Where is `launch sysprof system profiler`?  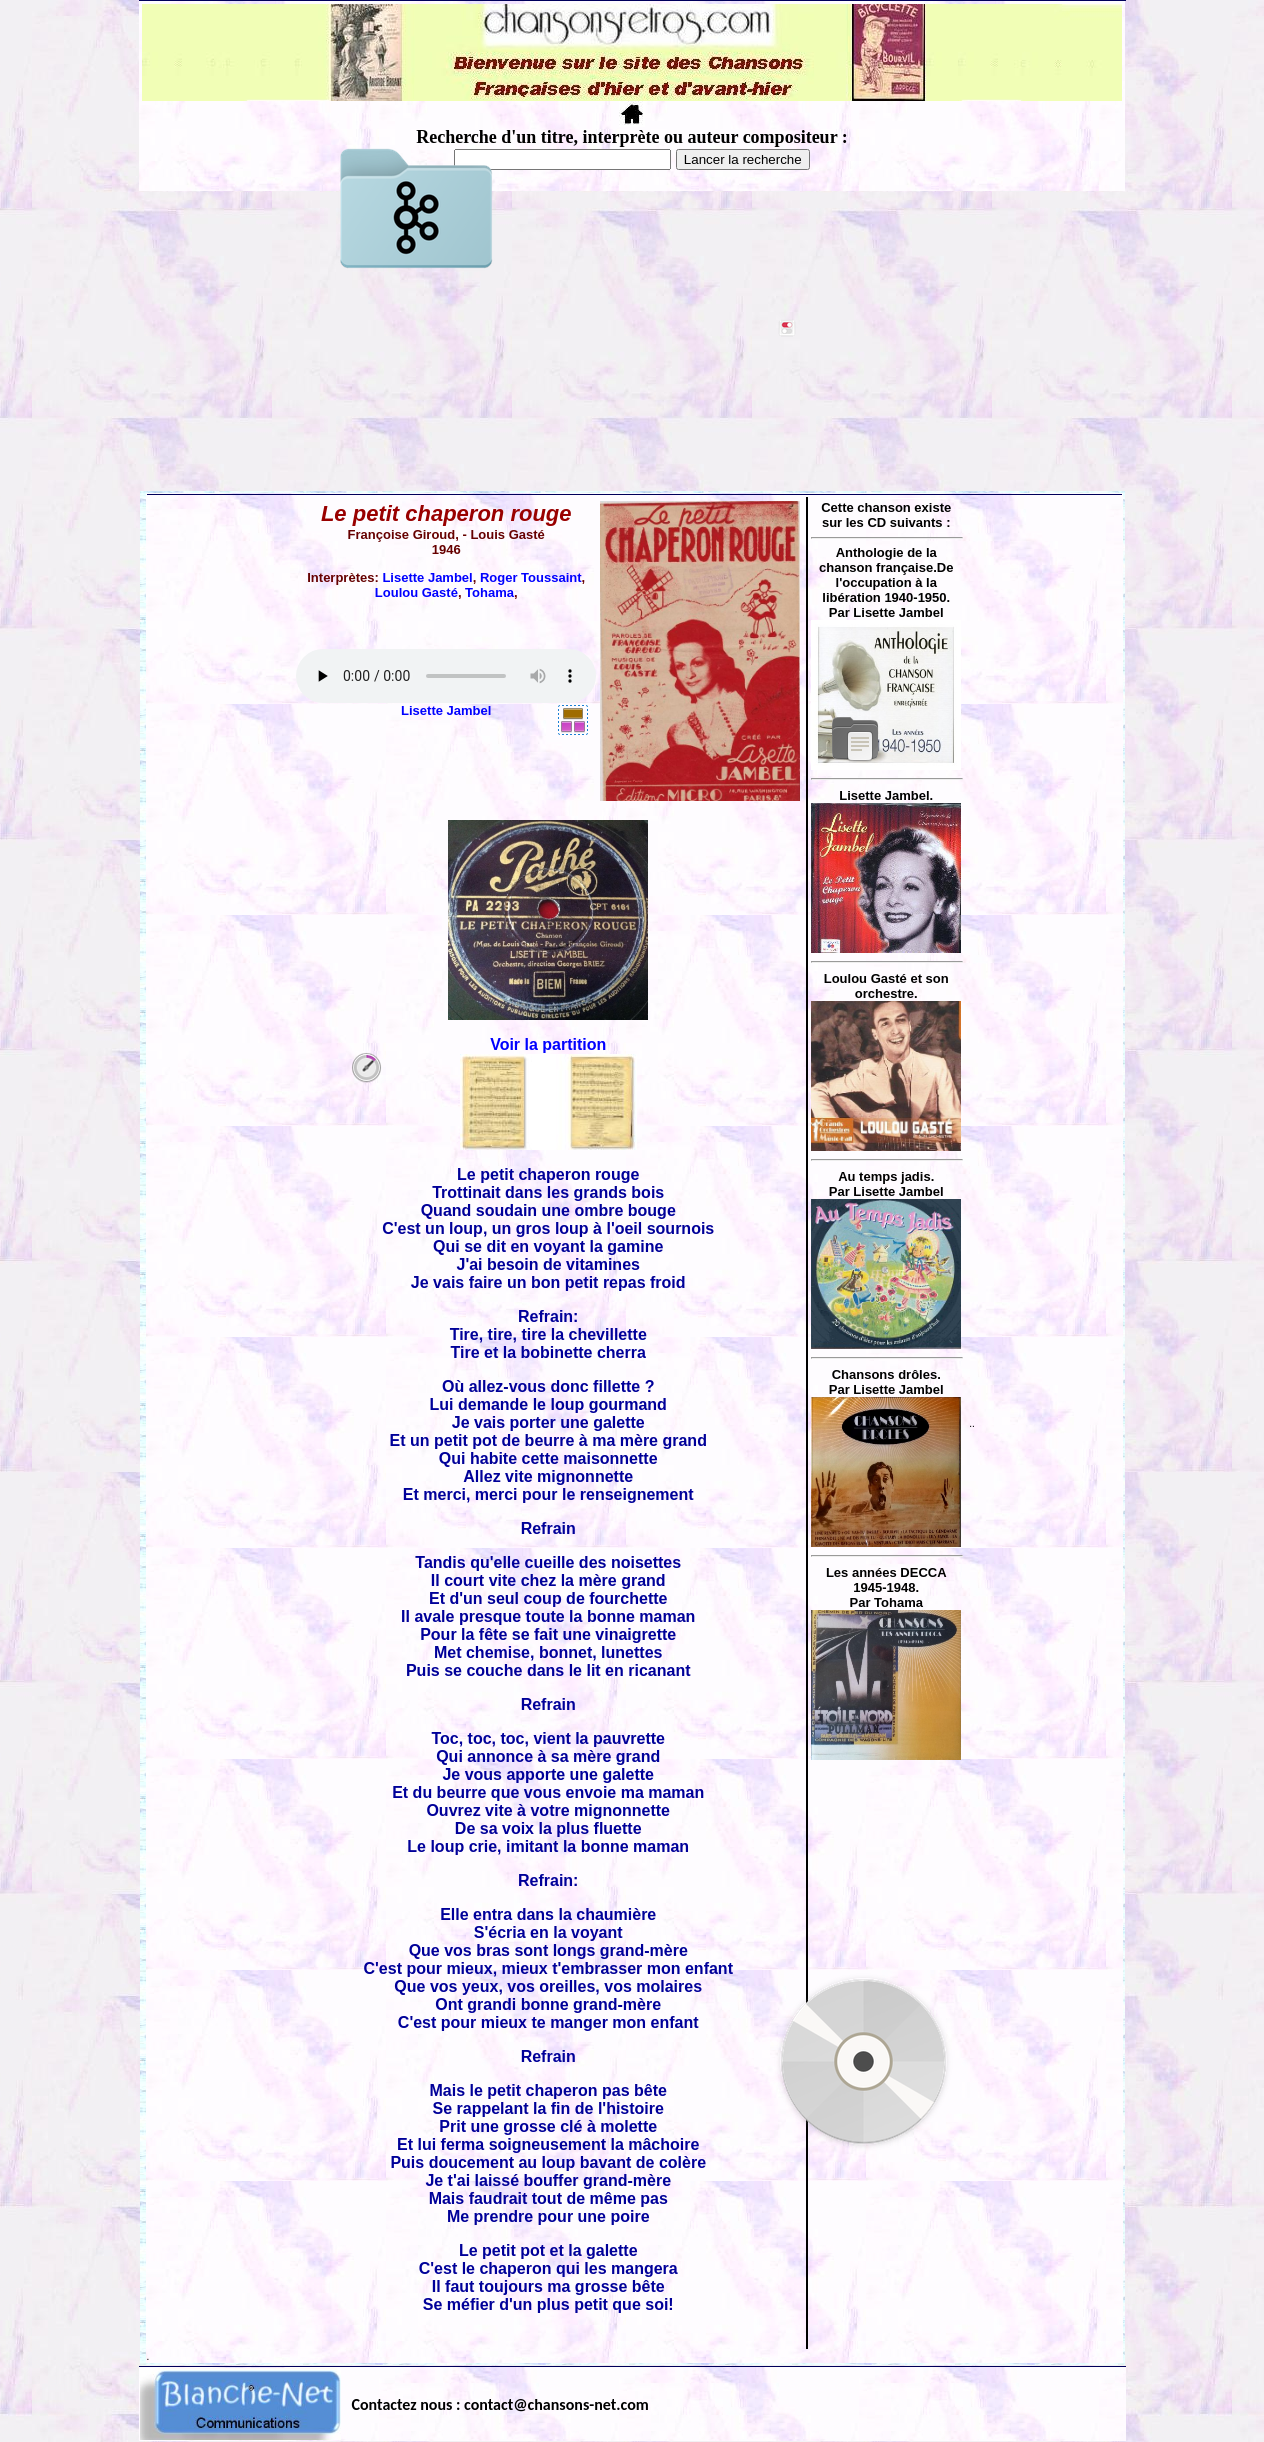 launch sysprof system profiler is located at coordinates (366, 1067).